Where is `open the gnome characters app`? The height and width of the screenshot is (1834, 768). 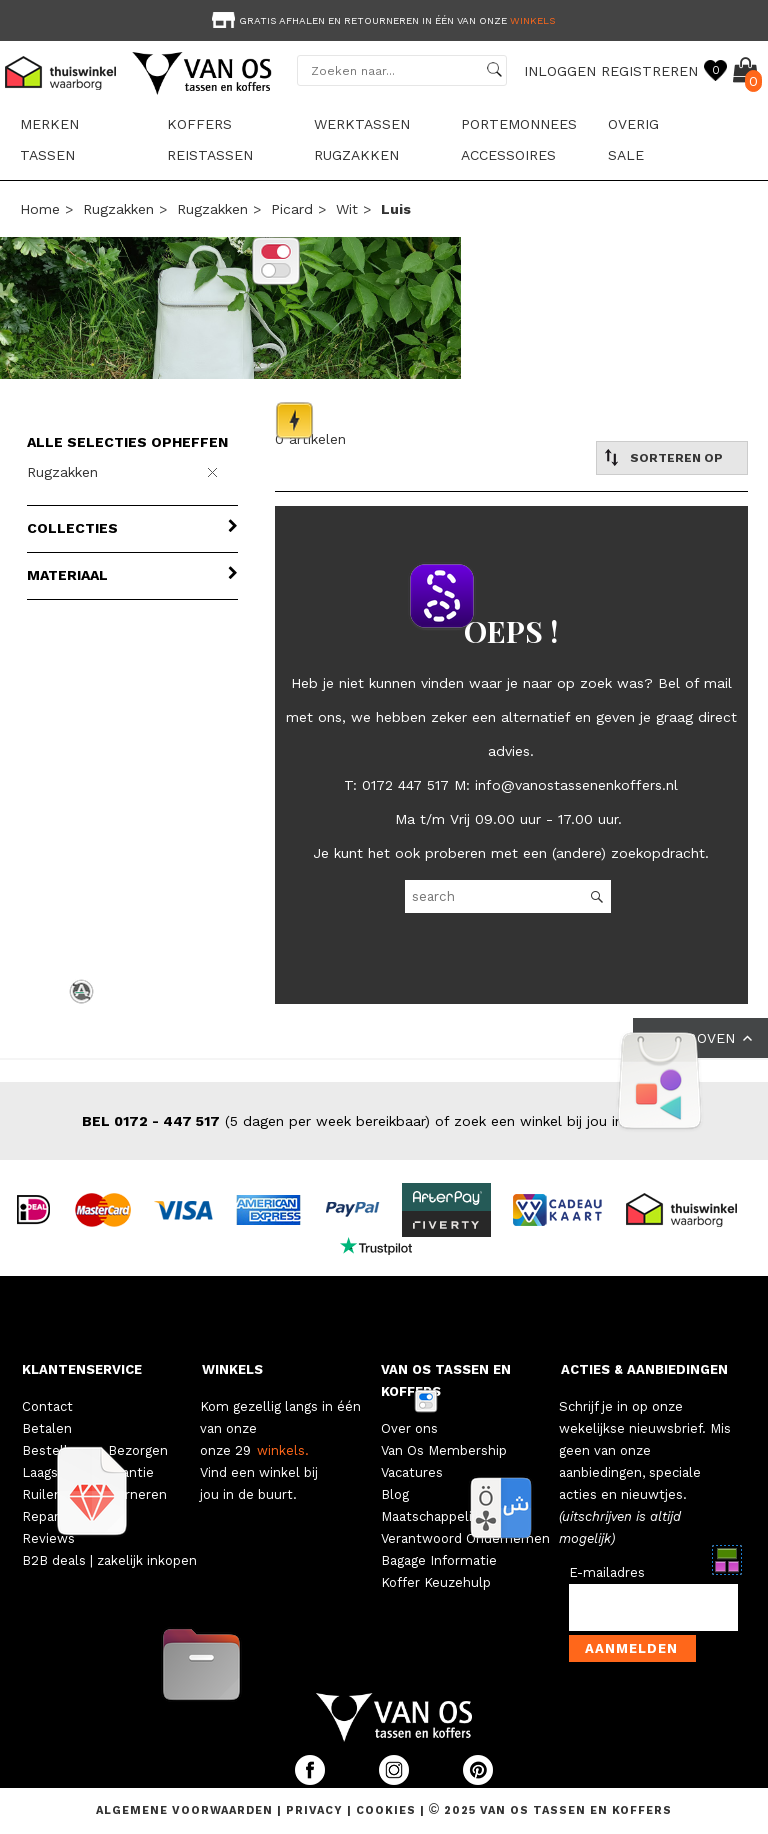 open the gnome characters app is located at coordinates (501, 1508).